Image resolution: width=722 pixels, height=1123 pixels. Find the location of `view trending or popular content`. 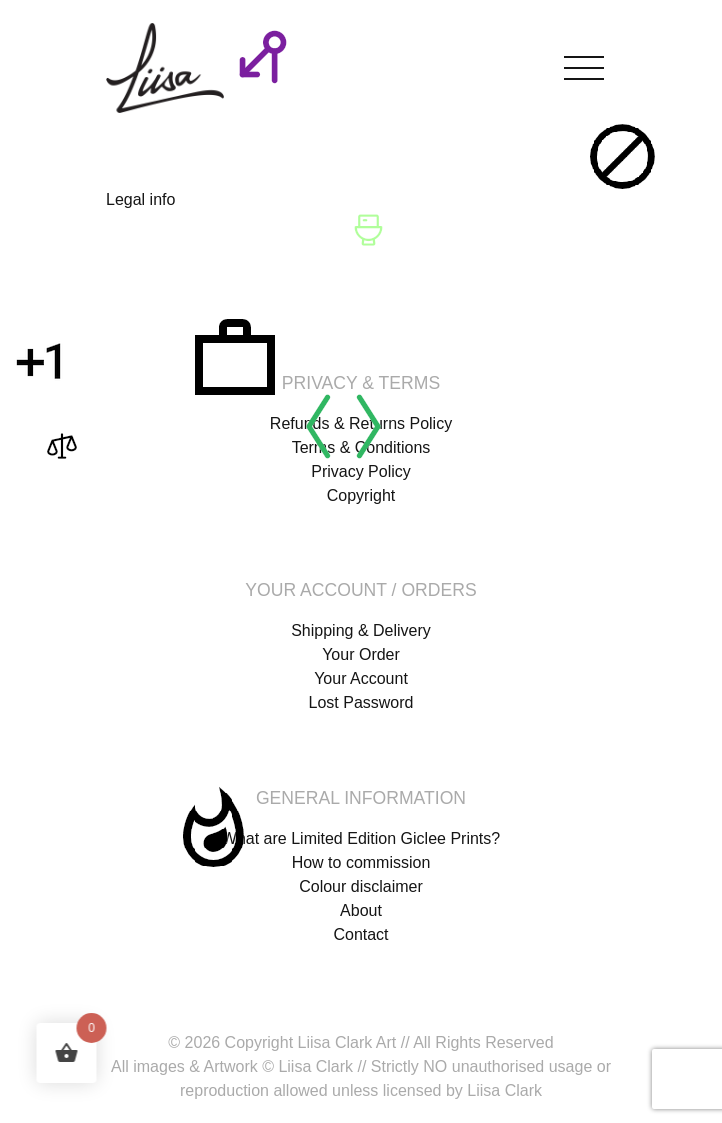

view trending or popular content is located at coordinates (213, 829).